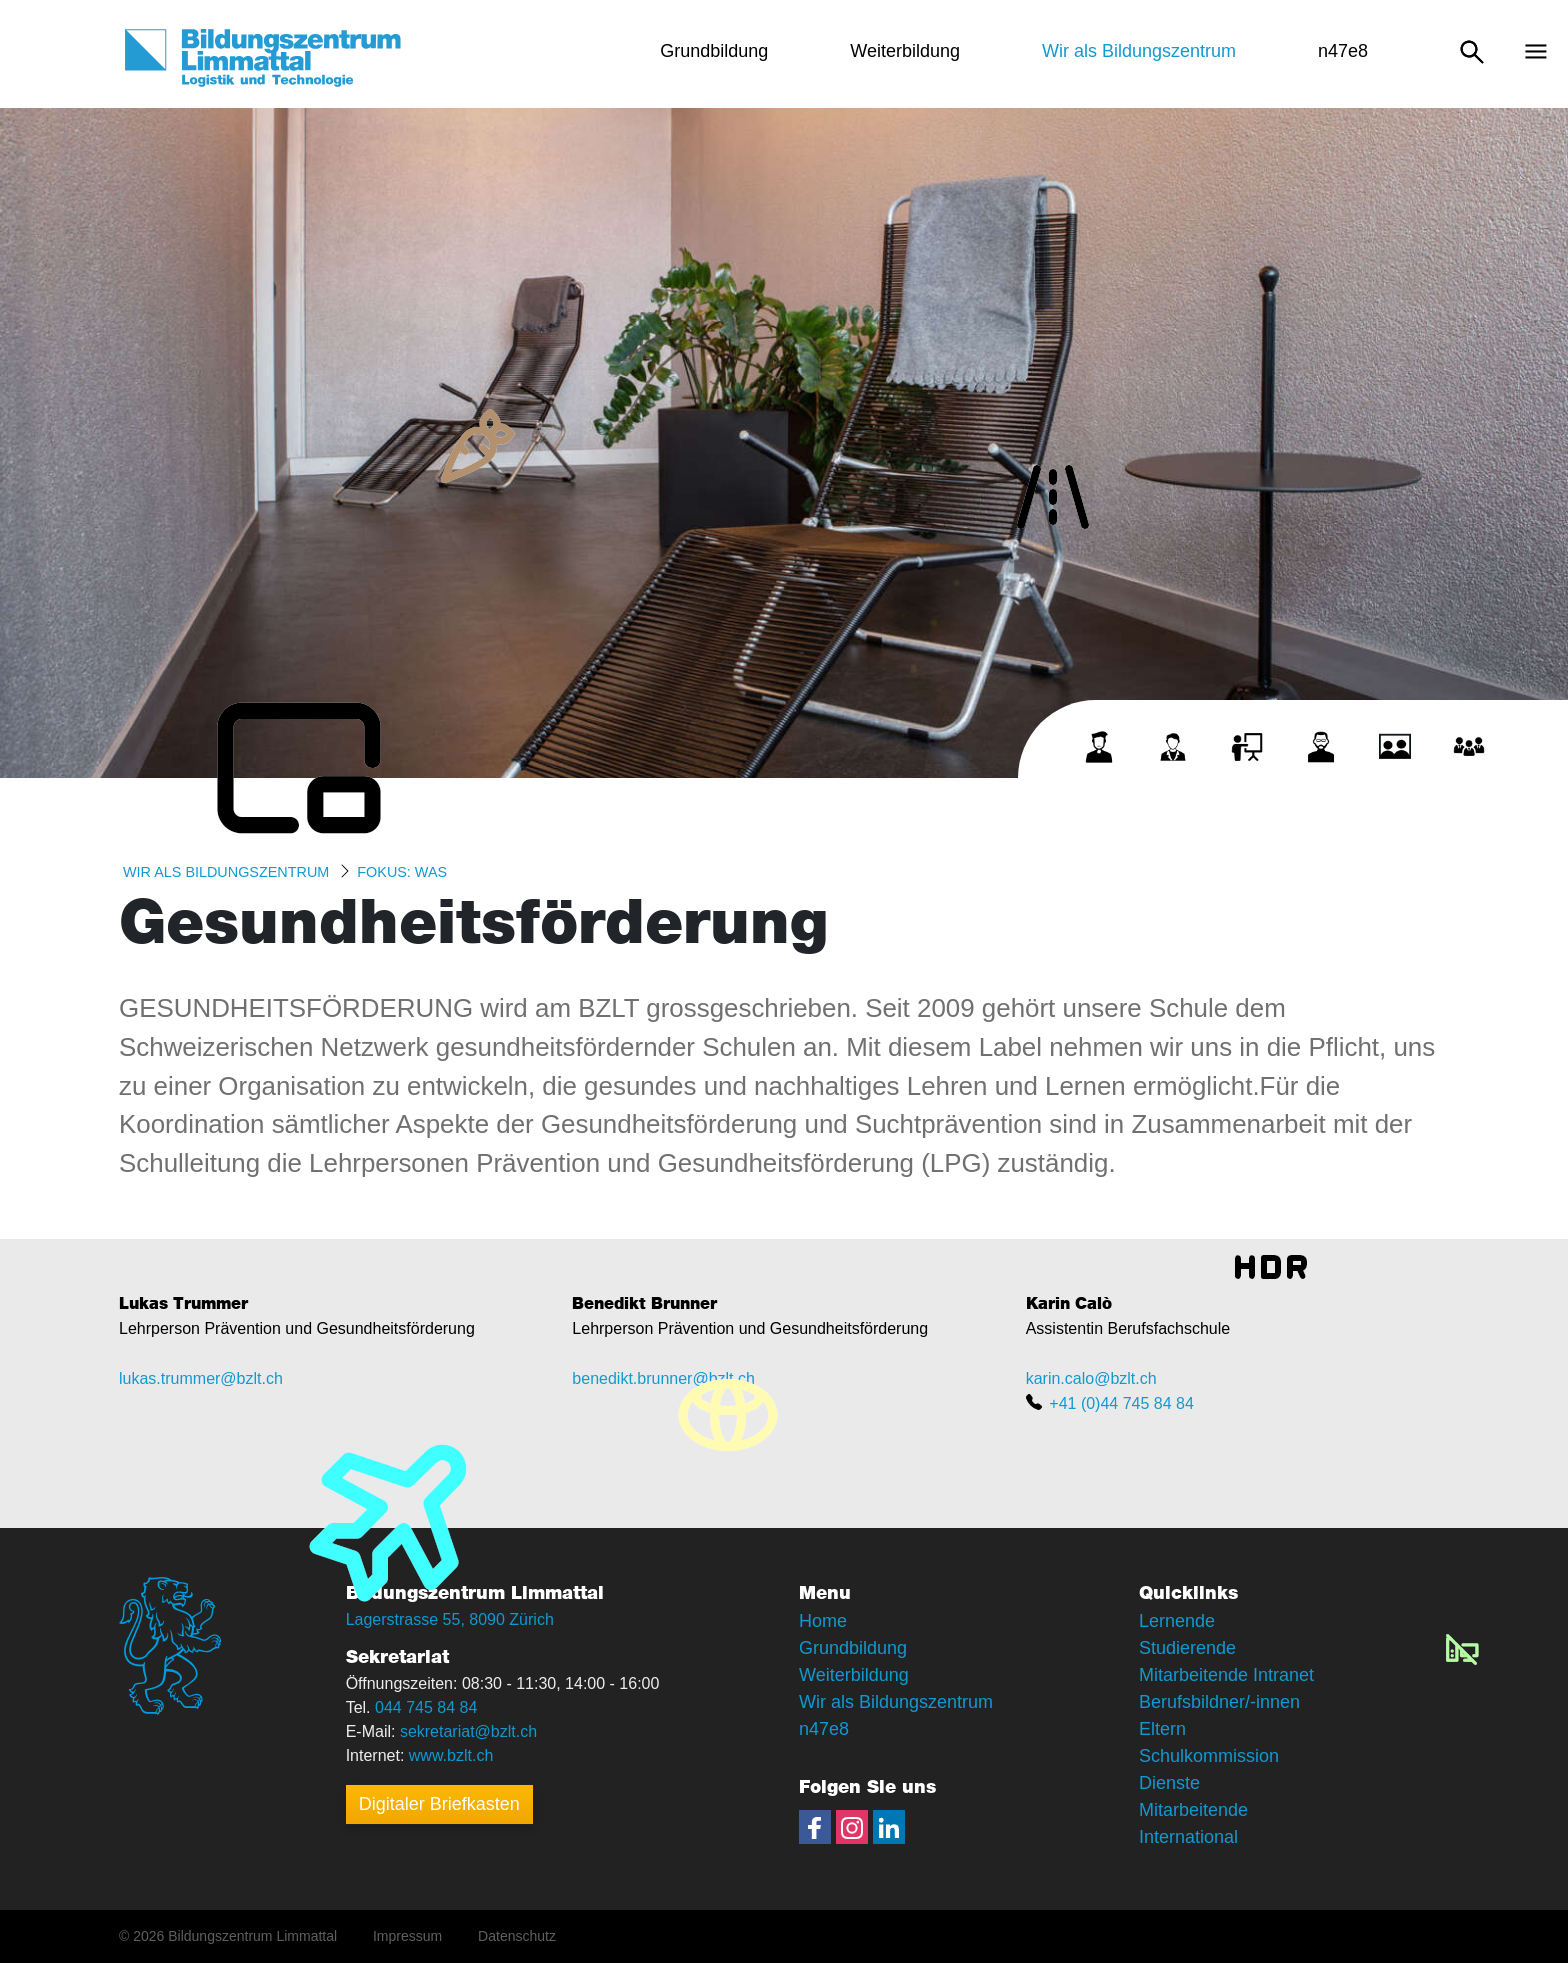 The width and height of the screenshot is (1568, 1963). I want to click on indicates desktop computer is offline or disconnected, so click(1461, 1649).